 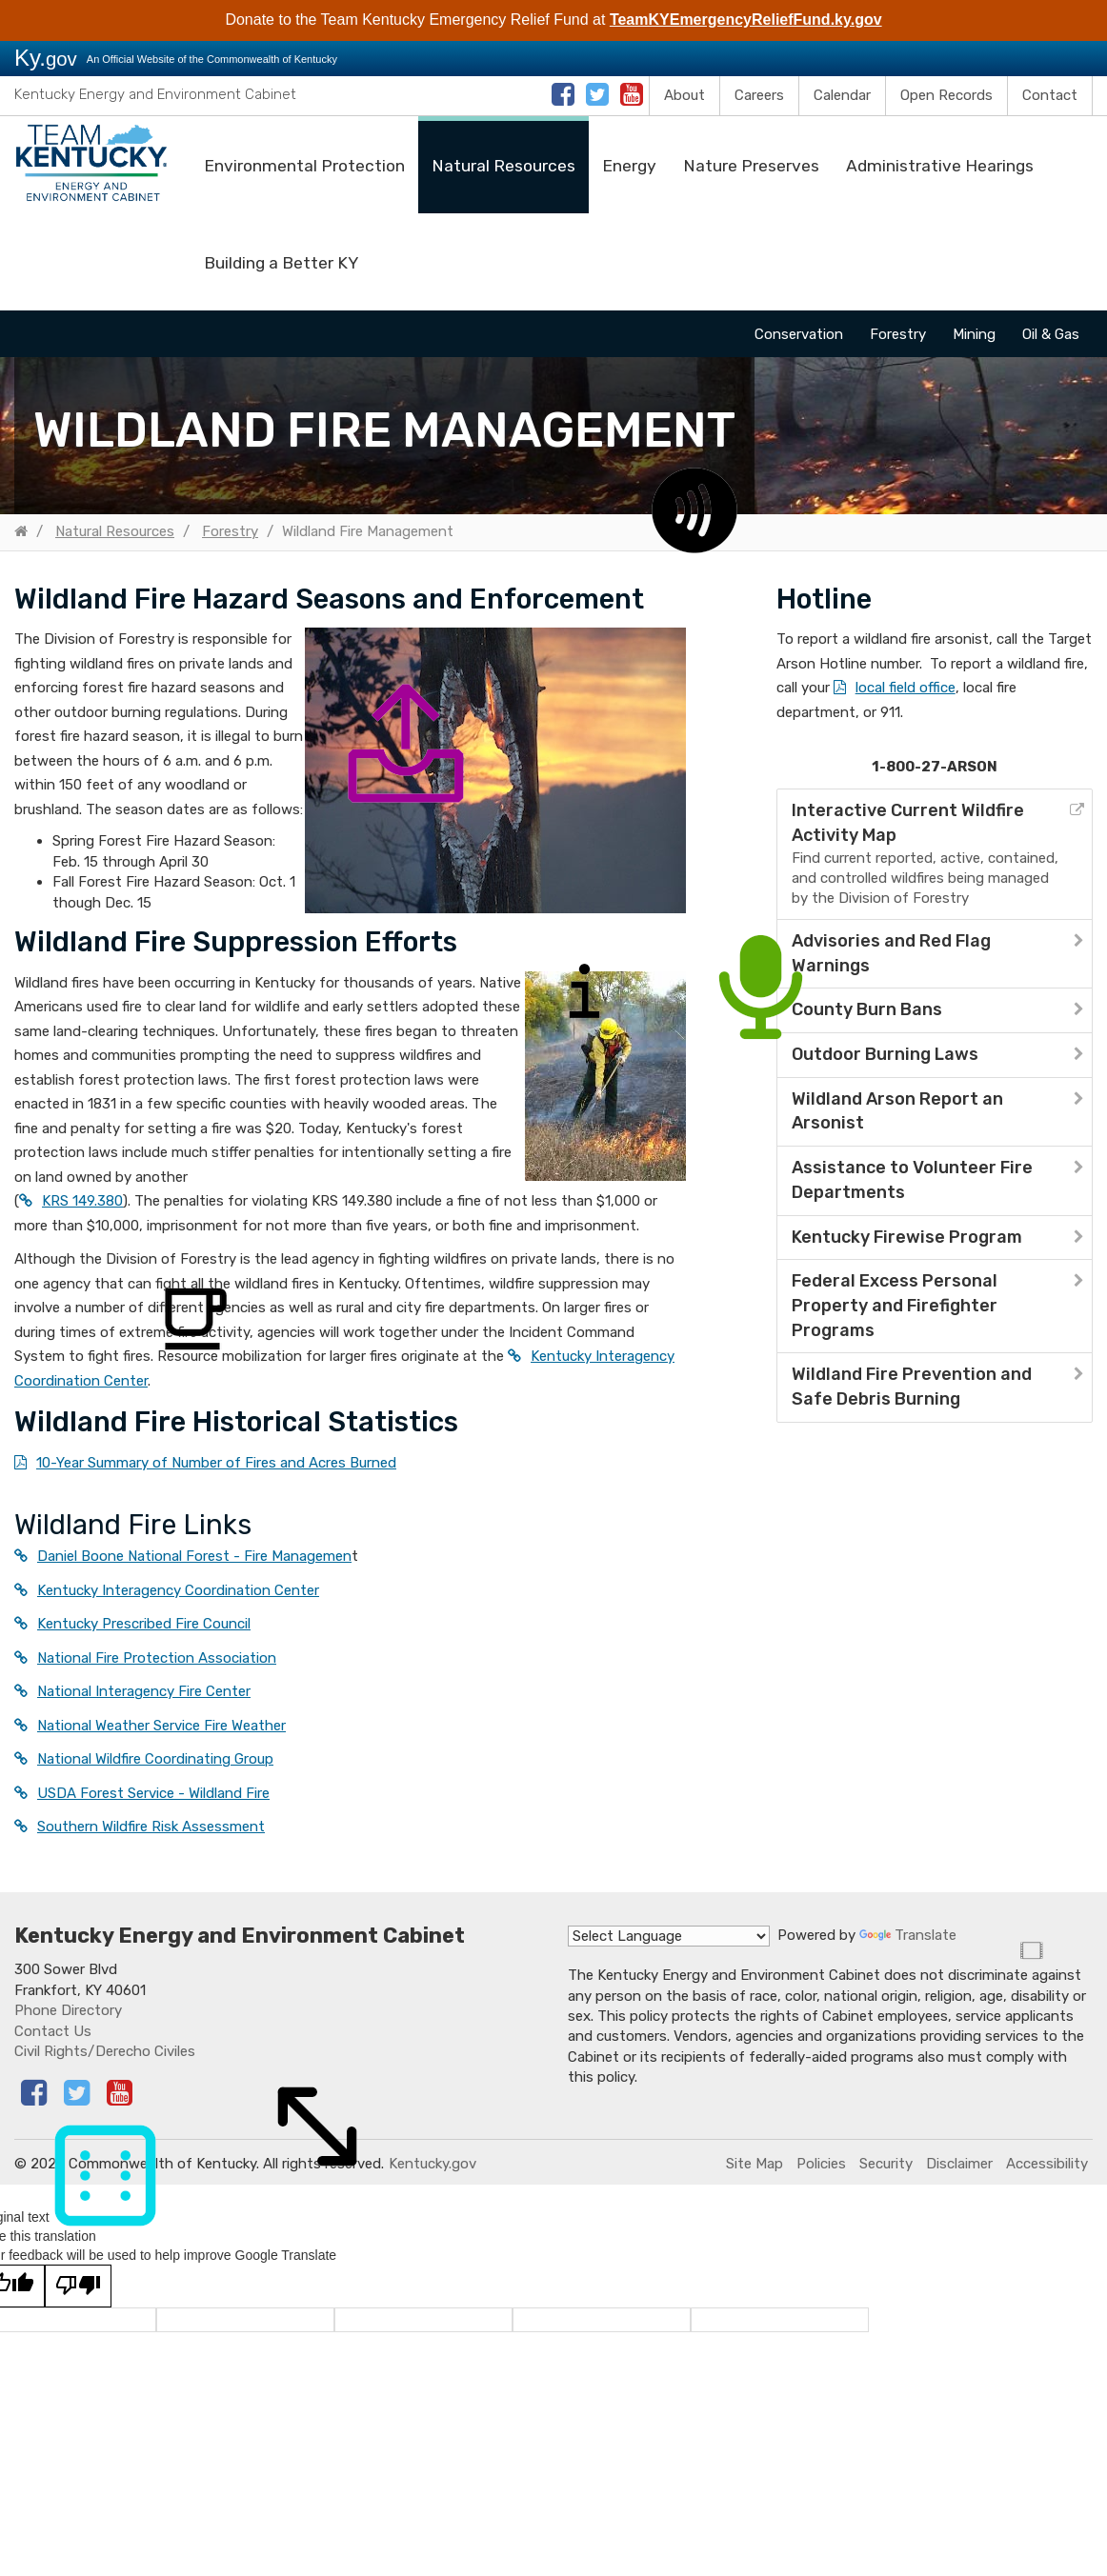 What do you see at coordinates (1032, 1953) in the screenshot?
I see `view video or film content` at bounding box center [1032, 1953].